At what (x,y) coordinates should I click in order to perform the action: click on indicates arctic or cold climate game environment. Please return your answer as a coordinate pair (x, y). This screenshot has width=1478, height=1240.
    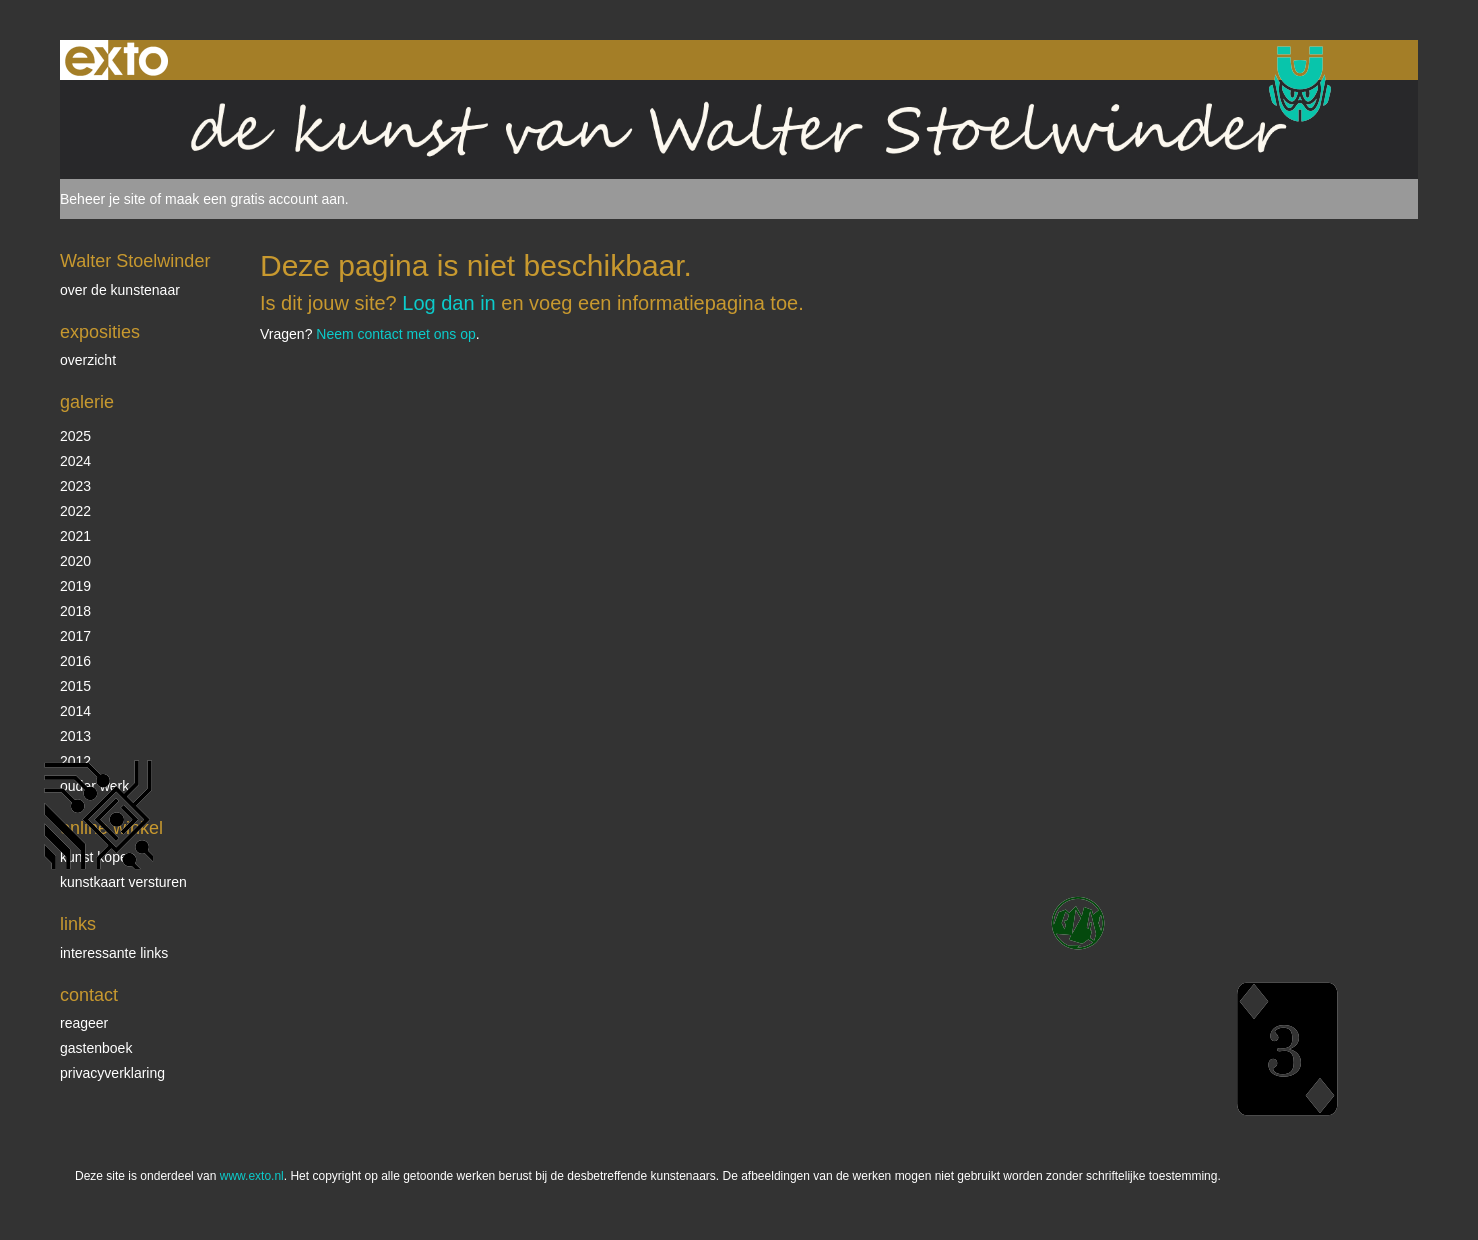
    Looking at the image, I should click on (1078, 923).